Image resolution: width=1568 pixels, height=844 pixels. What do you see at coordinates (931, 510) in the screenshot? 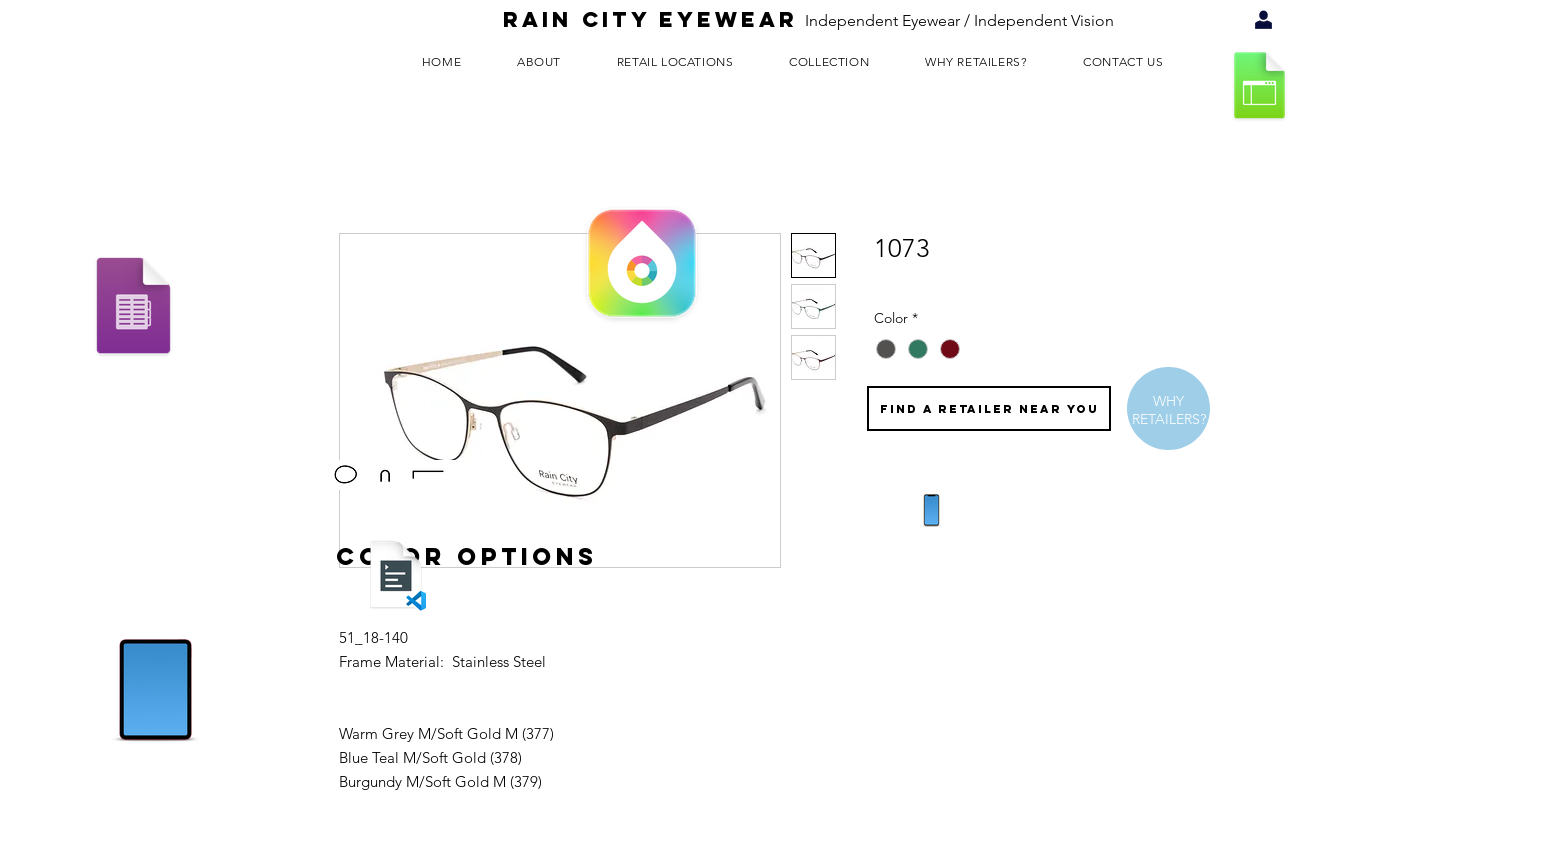
I see `iPhone XR device icon` at bounding box center [931, 510].